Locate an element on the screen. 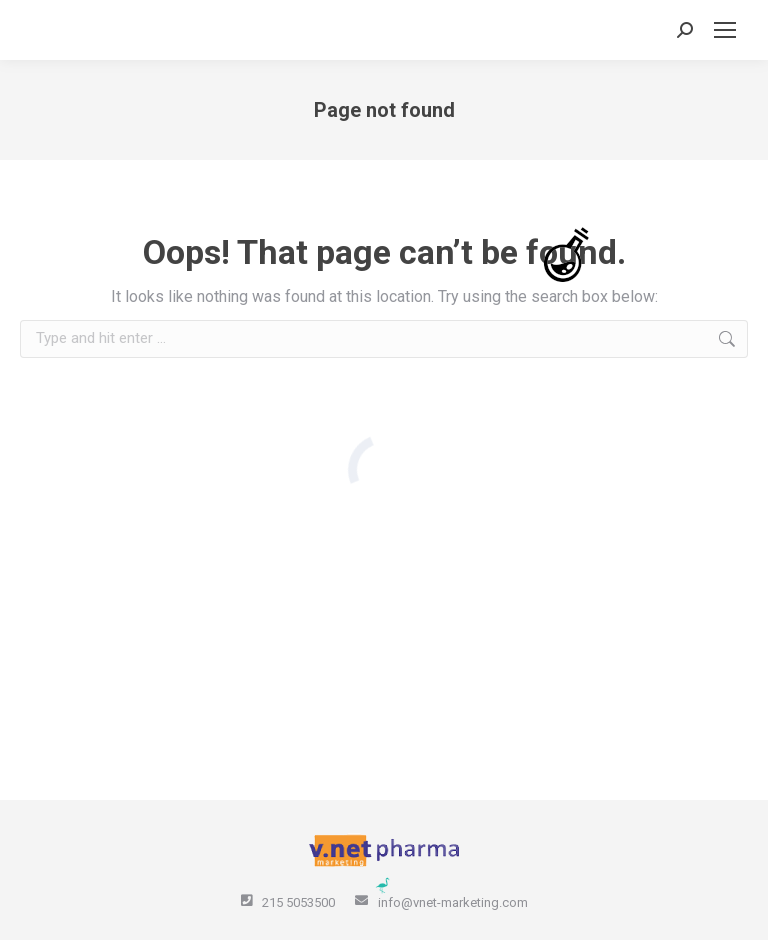 The width and height of the screenshot is (768, 940). decorative flamingo icon for tropical or summer-themed content is located at coordinates (382, 885).